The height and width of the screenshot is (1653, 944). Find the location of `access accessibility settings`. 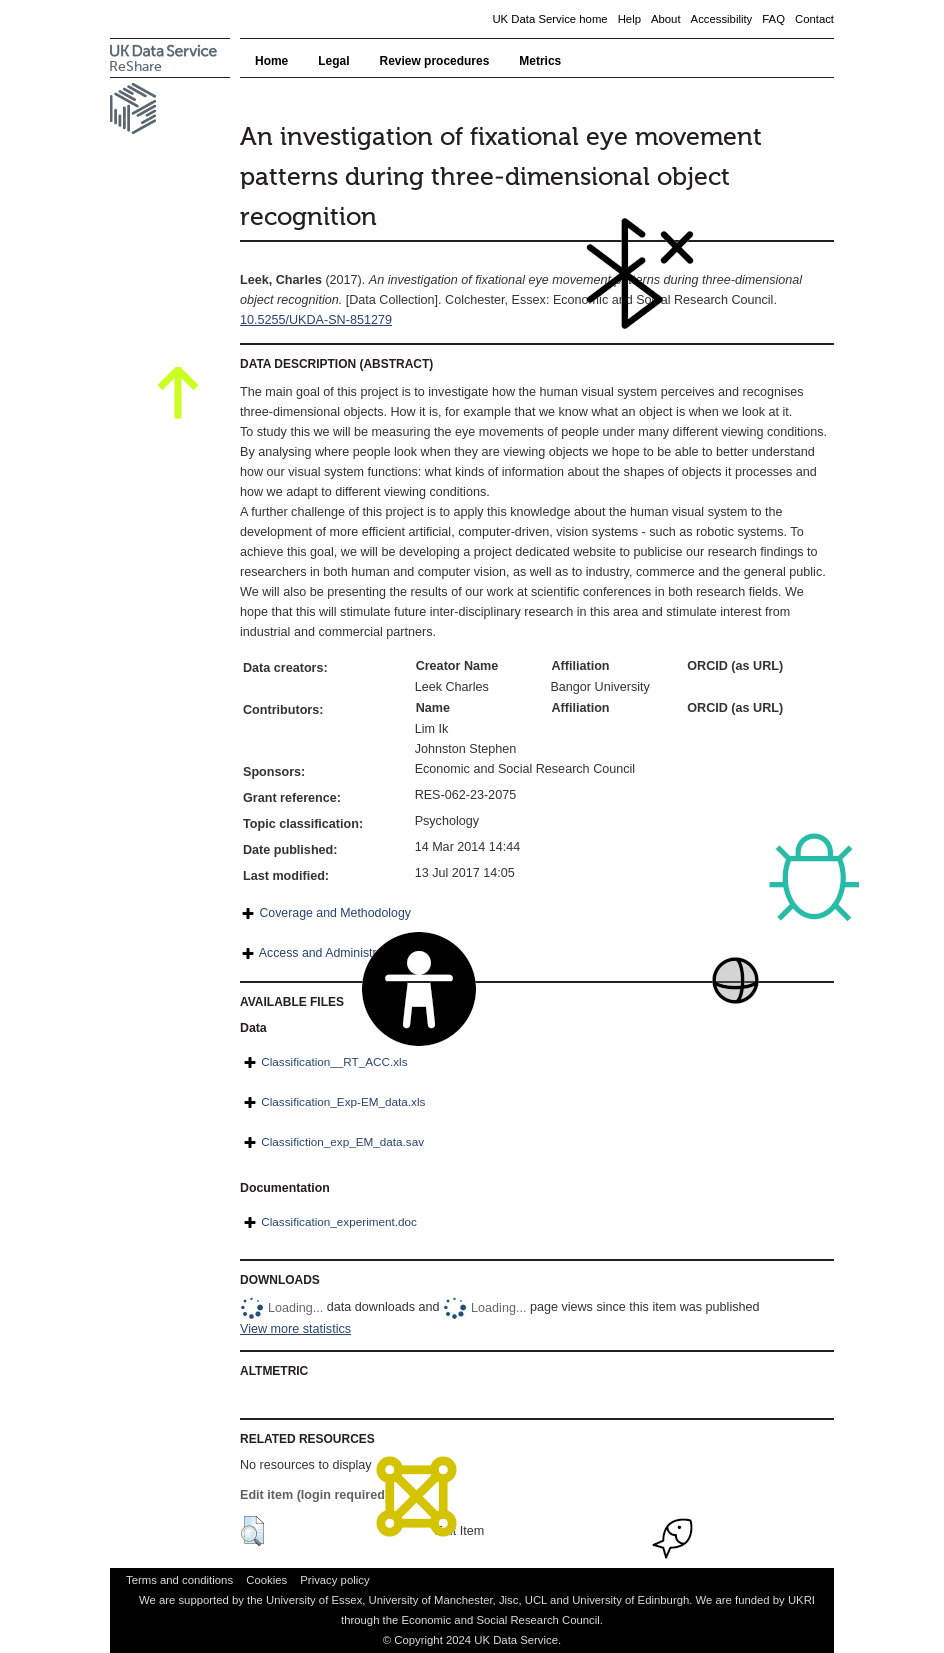

access accessibility settings is located at coordinates (419, 989).